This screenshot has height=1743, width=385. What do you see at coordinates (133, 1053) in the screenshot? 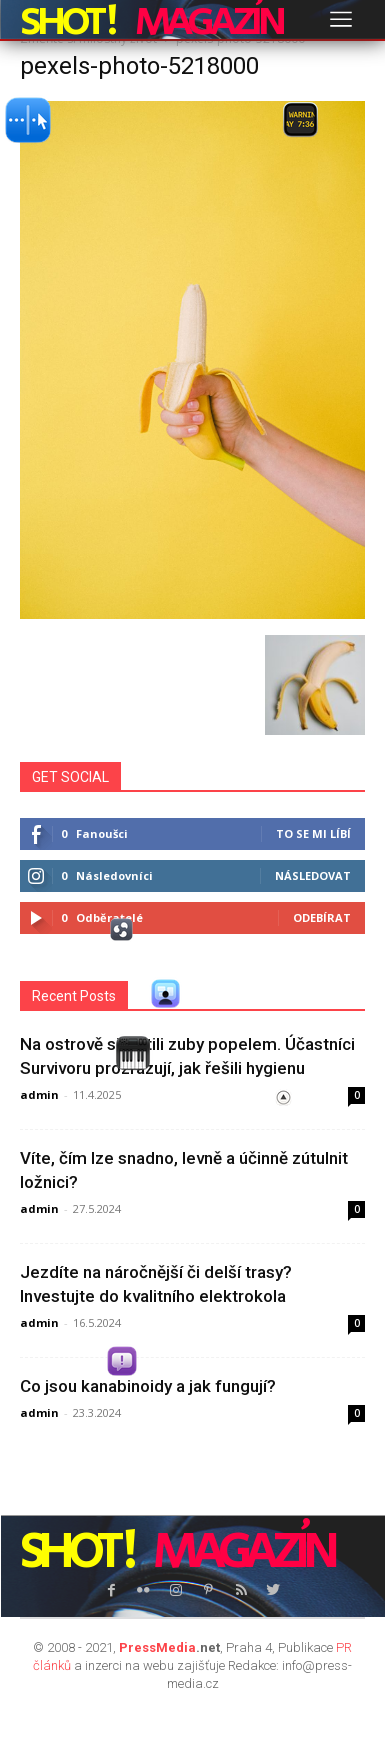
I see `open audio MIDI setup to configure sound devices` at bounding box center [133, 1053].